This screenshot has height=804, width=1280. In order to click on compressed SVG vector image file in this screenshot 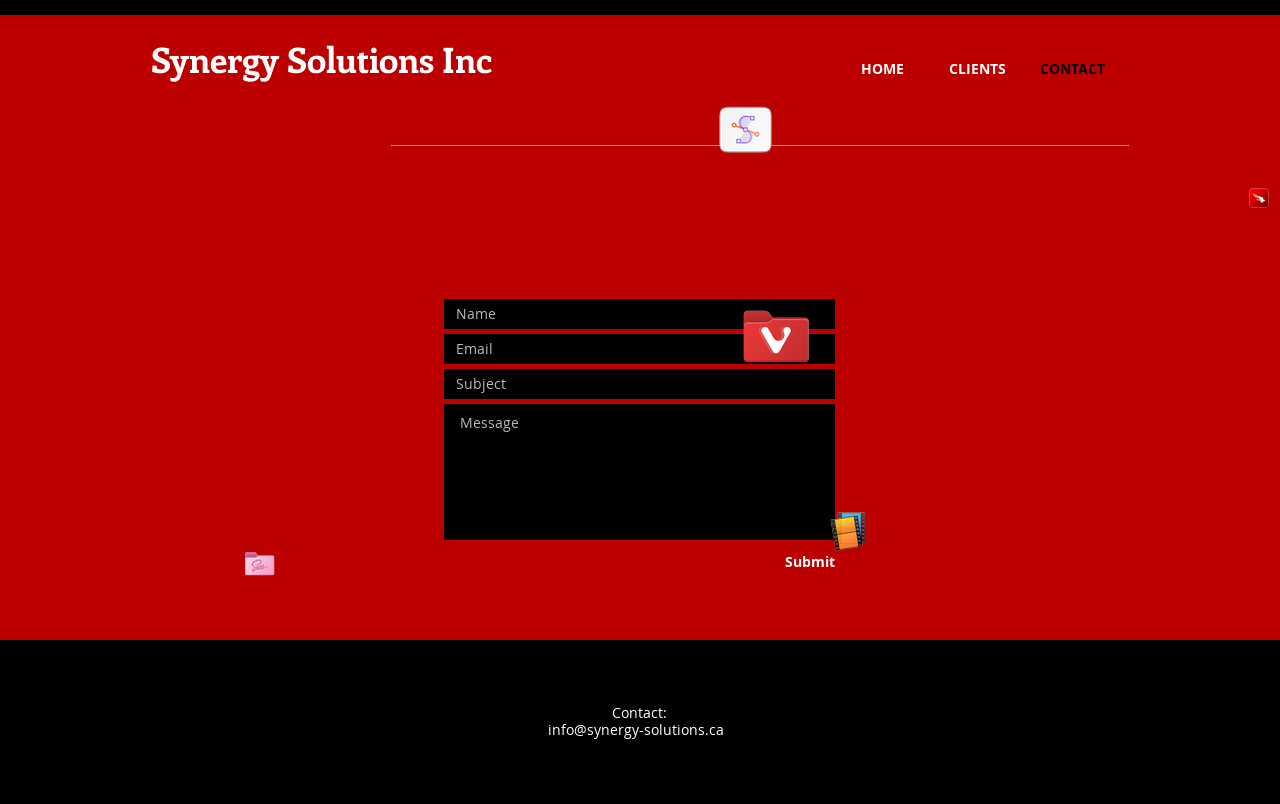, I will do `click(745, 128)`.